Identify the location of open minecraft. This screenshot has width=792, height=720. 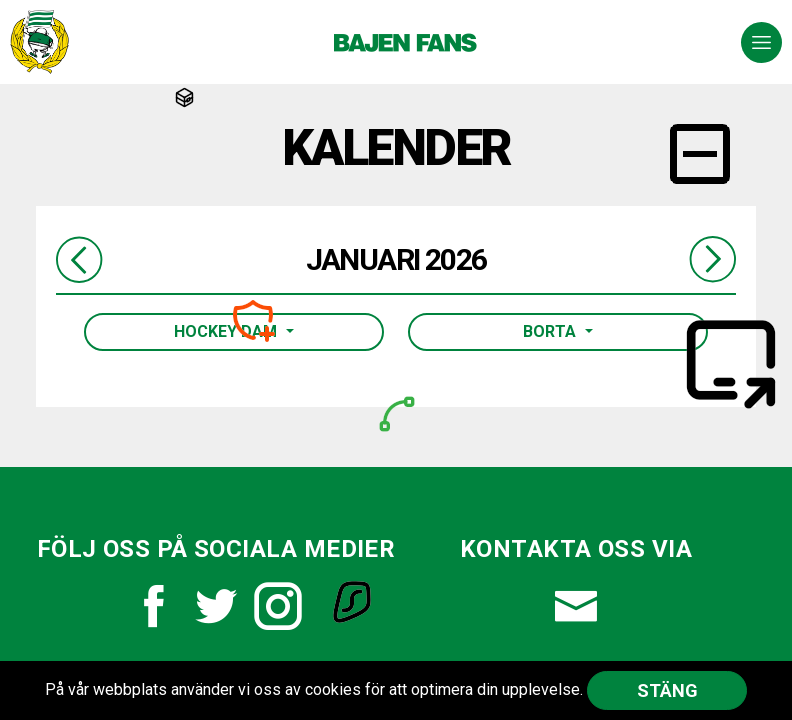
(184, 97).